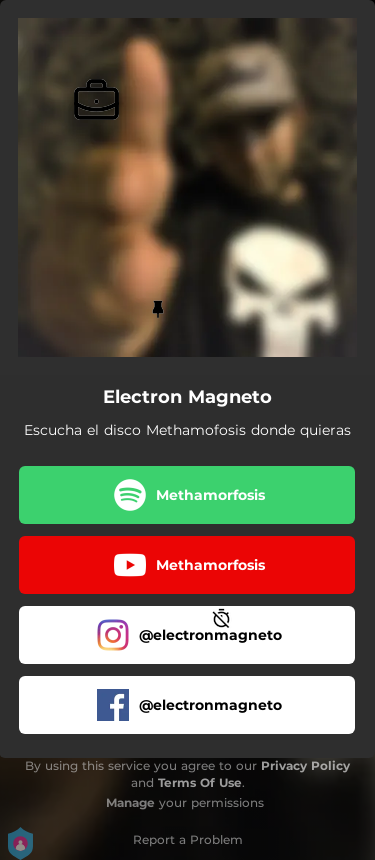 This screenshot has width=375, height=860. Describe the element at coordinates (221, 618) in the screenshot. I see `disable or cancel timer` at that location.